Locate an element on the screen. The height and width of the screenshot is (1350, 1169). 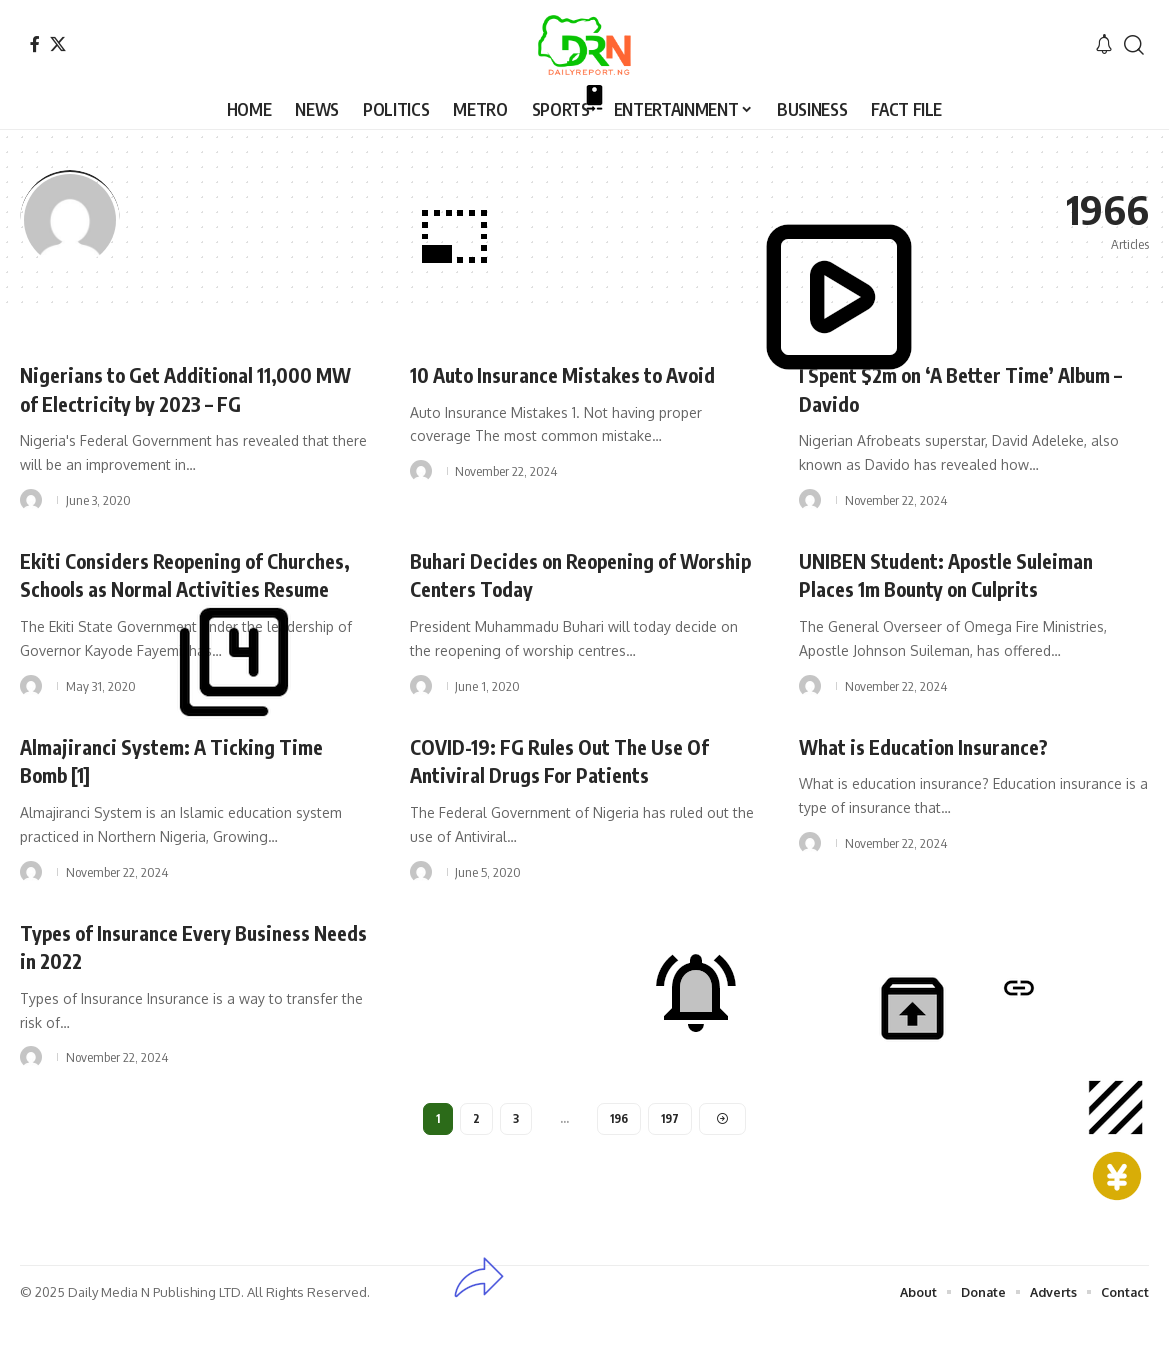
play video or media content is located at coordinates (839, 297).